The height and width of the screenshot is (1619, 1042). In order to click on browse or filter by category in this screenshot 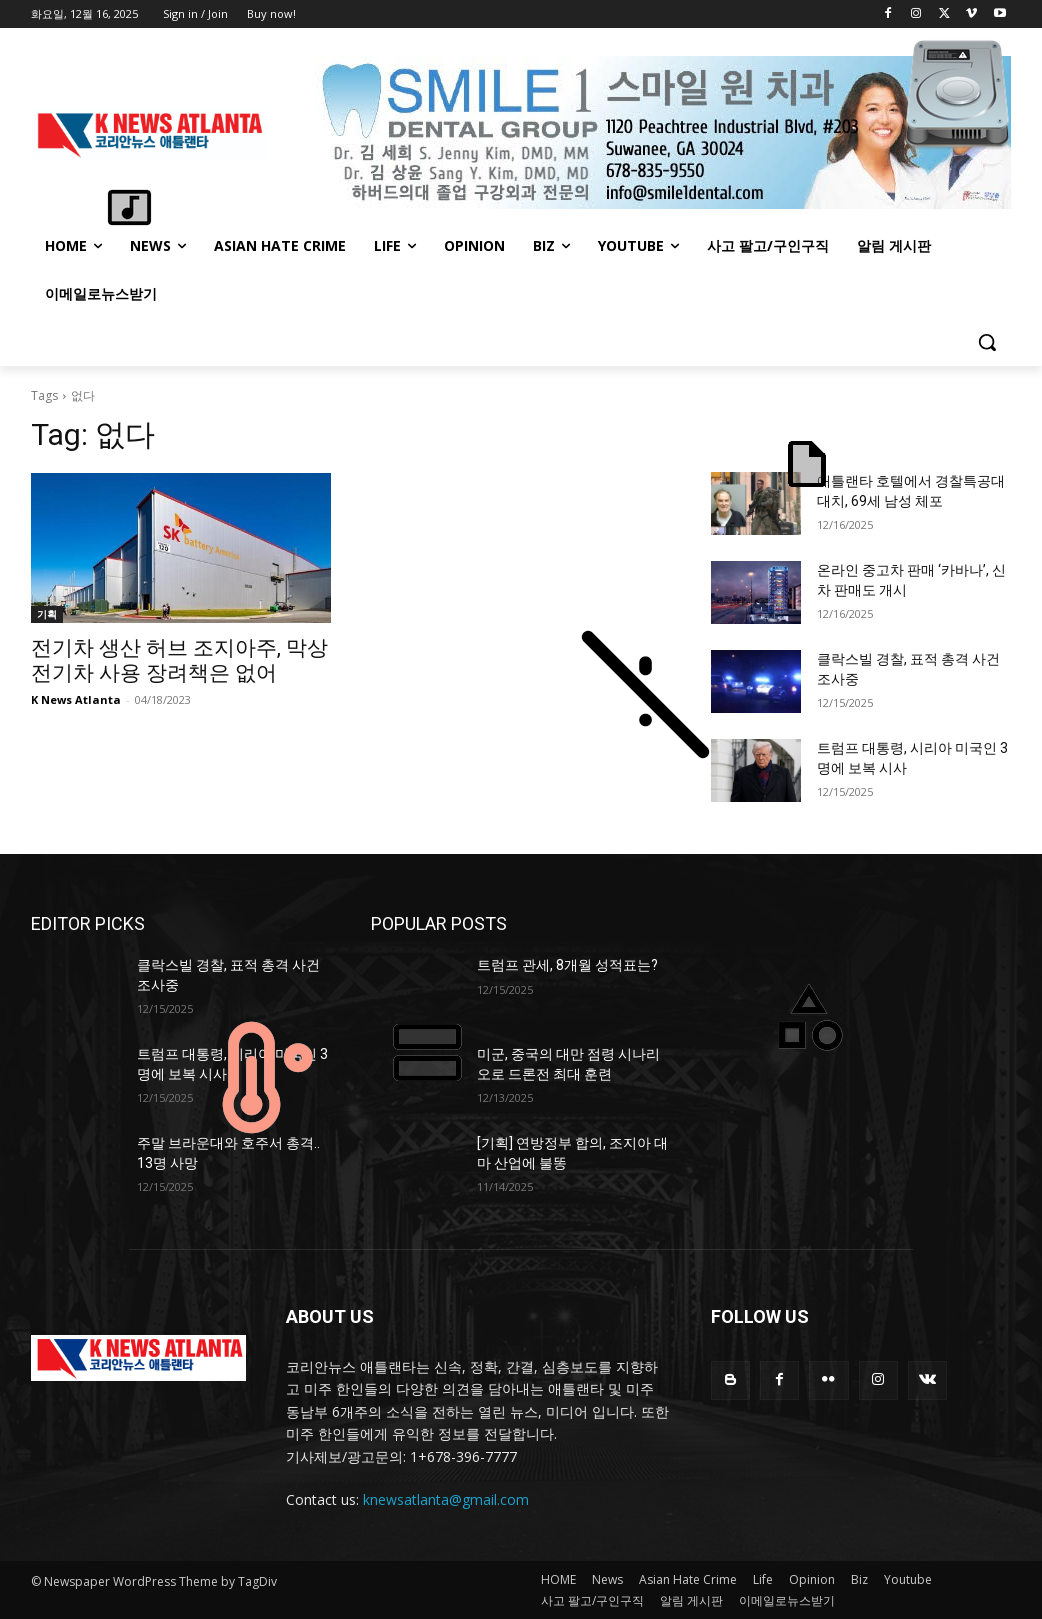, I will do `click(809, 1017)`.